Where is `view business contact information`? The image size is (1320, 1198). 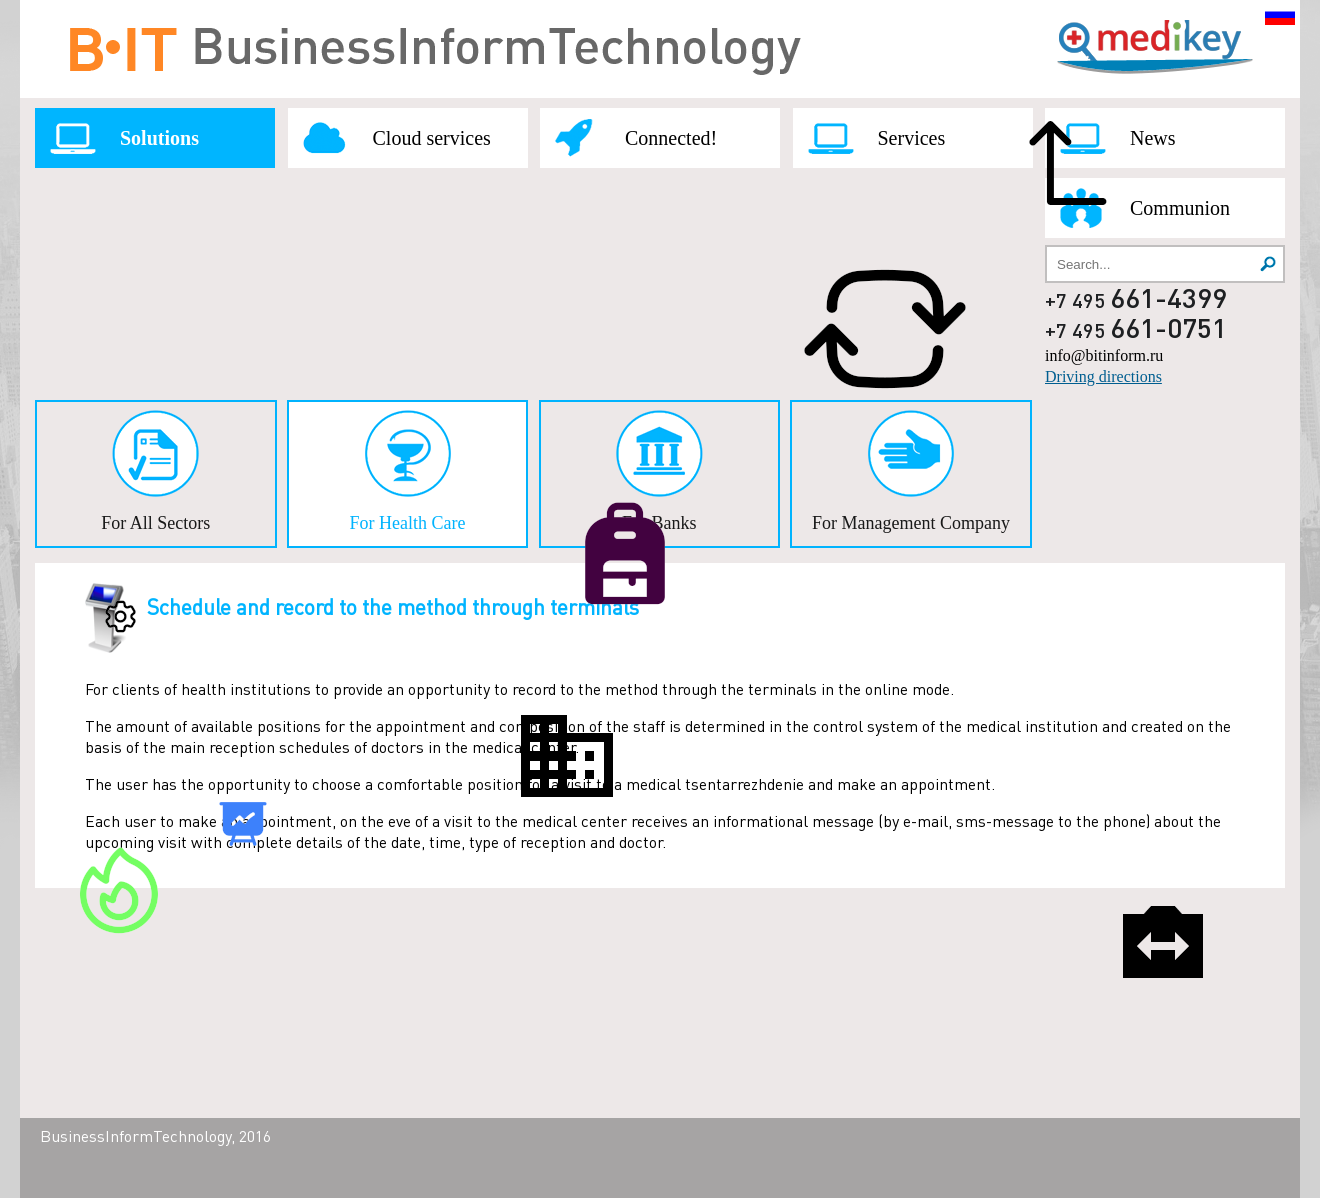 view business contact information is located at coordinates (567, 756).